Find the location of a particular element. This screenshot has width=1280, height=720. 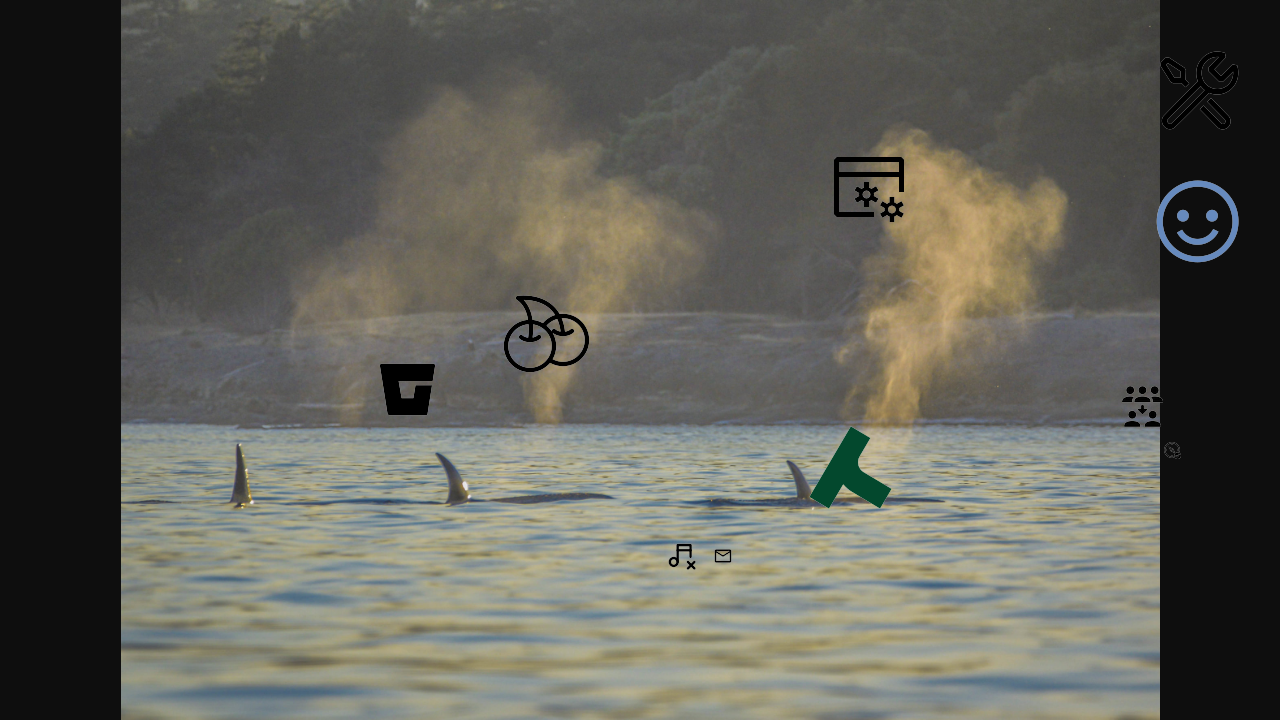

link to Bitbucket repository is located at coordinates (407, 389).